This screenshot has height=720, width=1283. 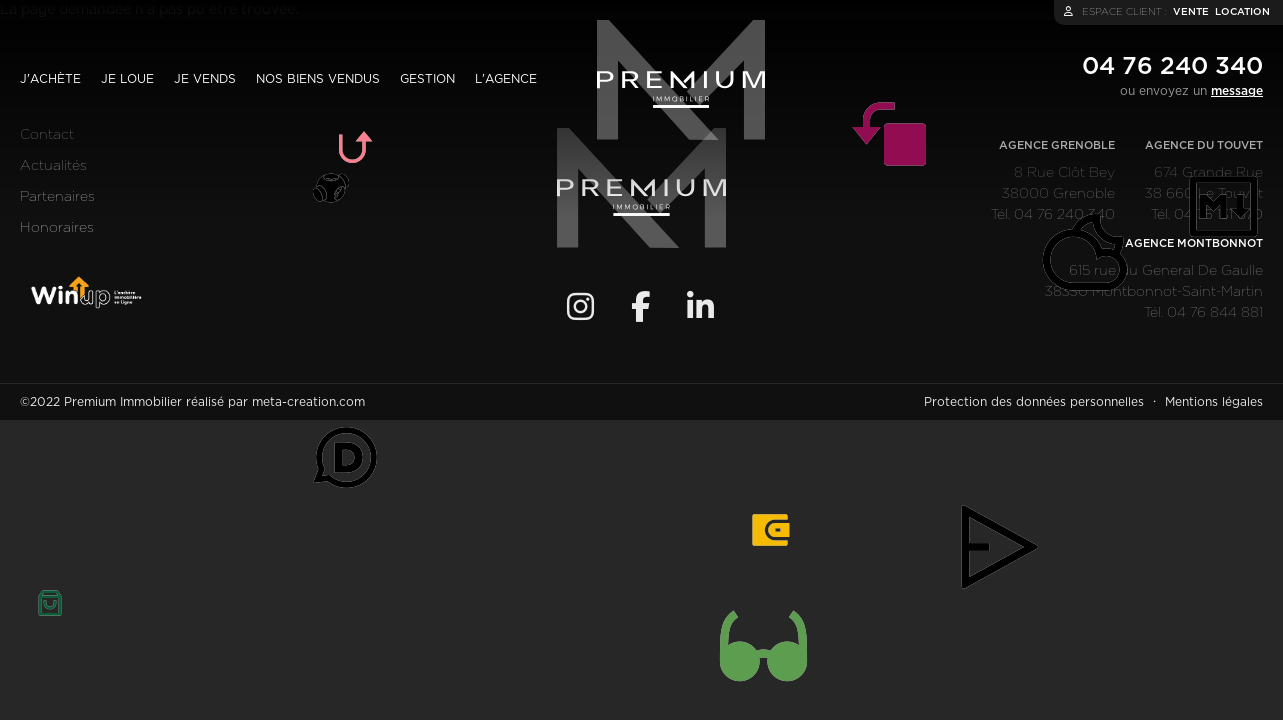 I want to click on redo or repeat the last action, so click(x=354, y=148).